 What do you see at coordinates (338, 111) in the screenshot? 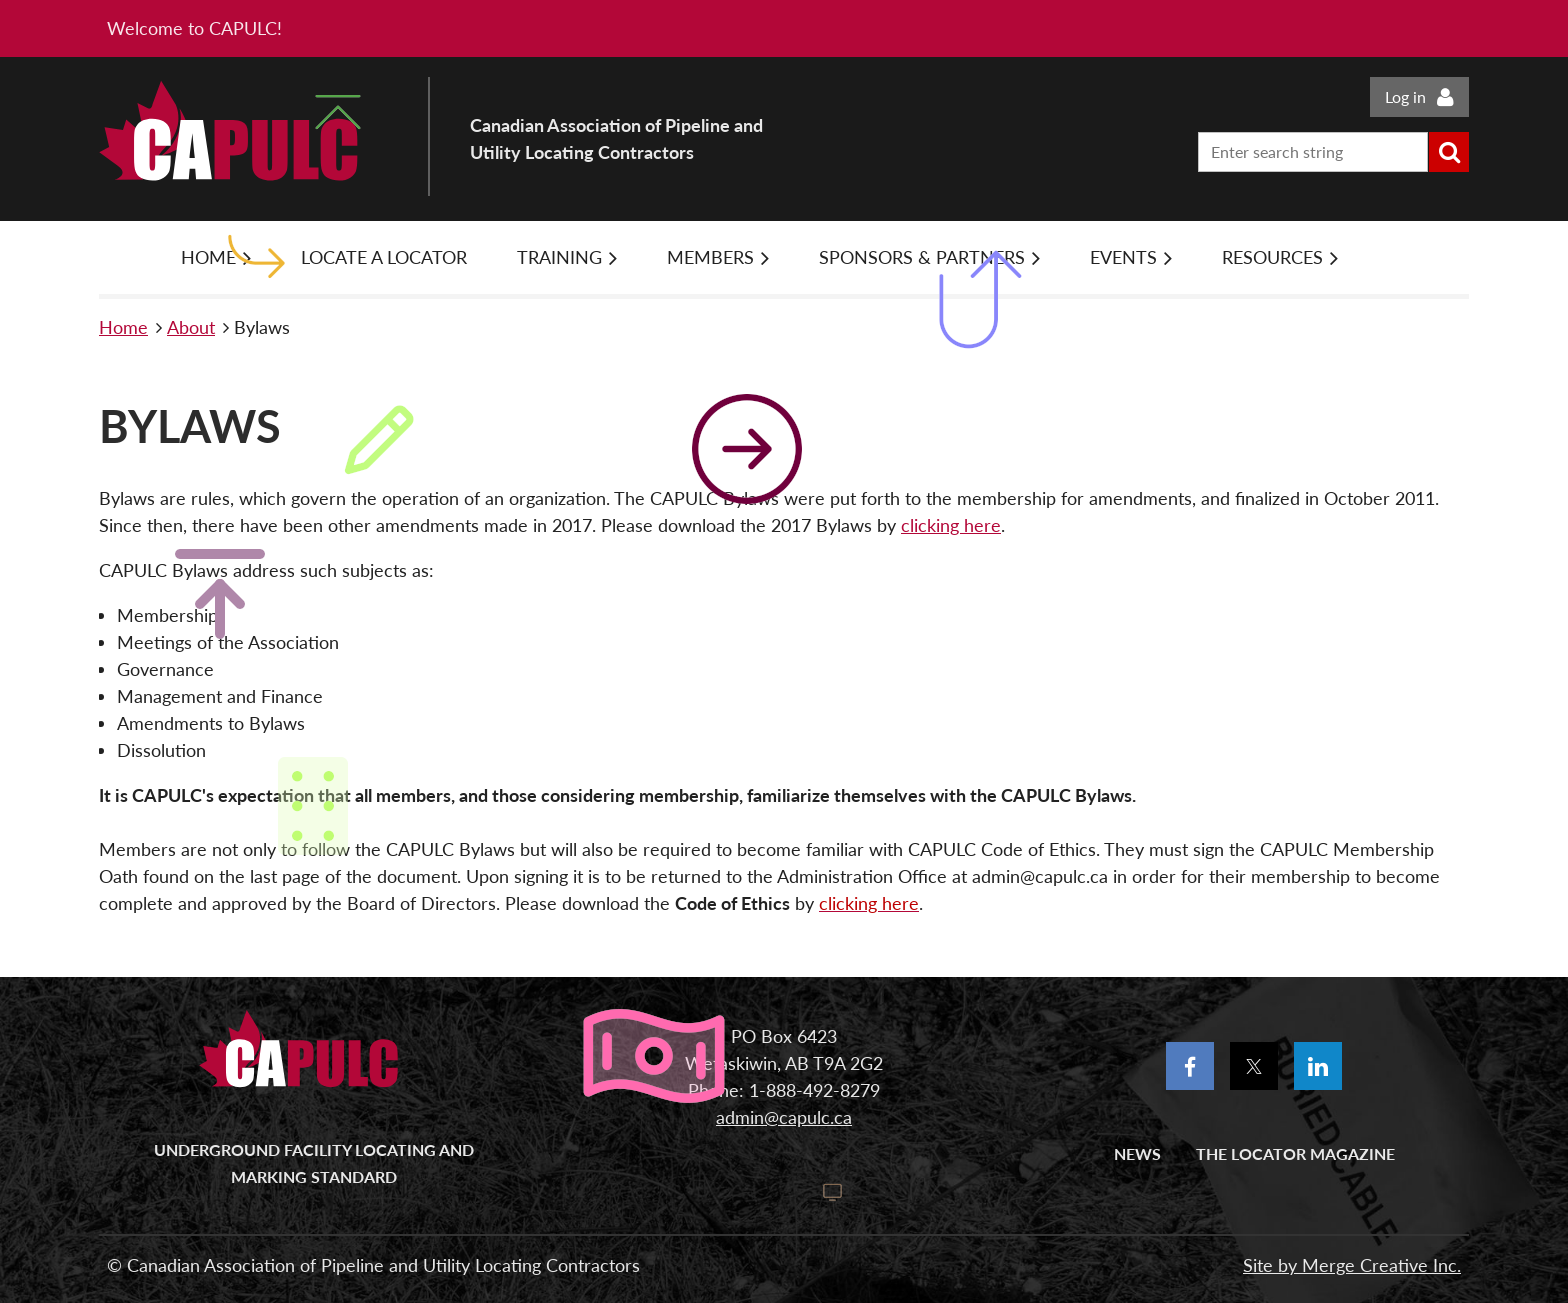
I see `collapse content to top` at bounding box center [338, 111].